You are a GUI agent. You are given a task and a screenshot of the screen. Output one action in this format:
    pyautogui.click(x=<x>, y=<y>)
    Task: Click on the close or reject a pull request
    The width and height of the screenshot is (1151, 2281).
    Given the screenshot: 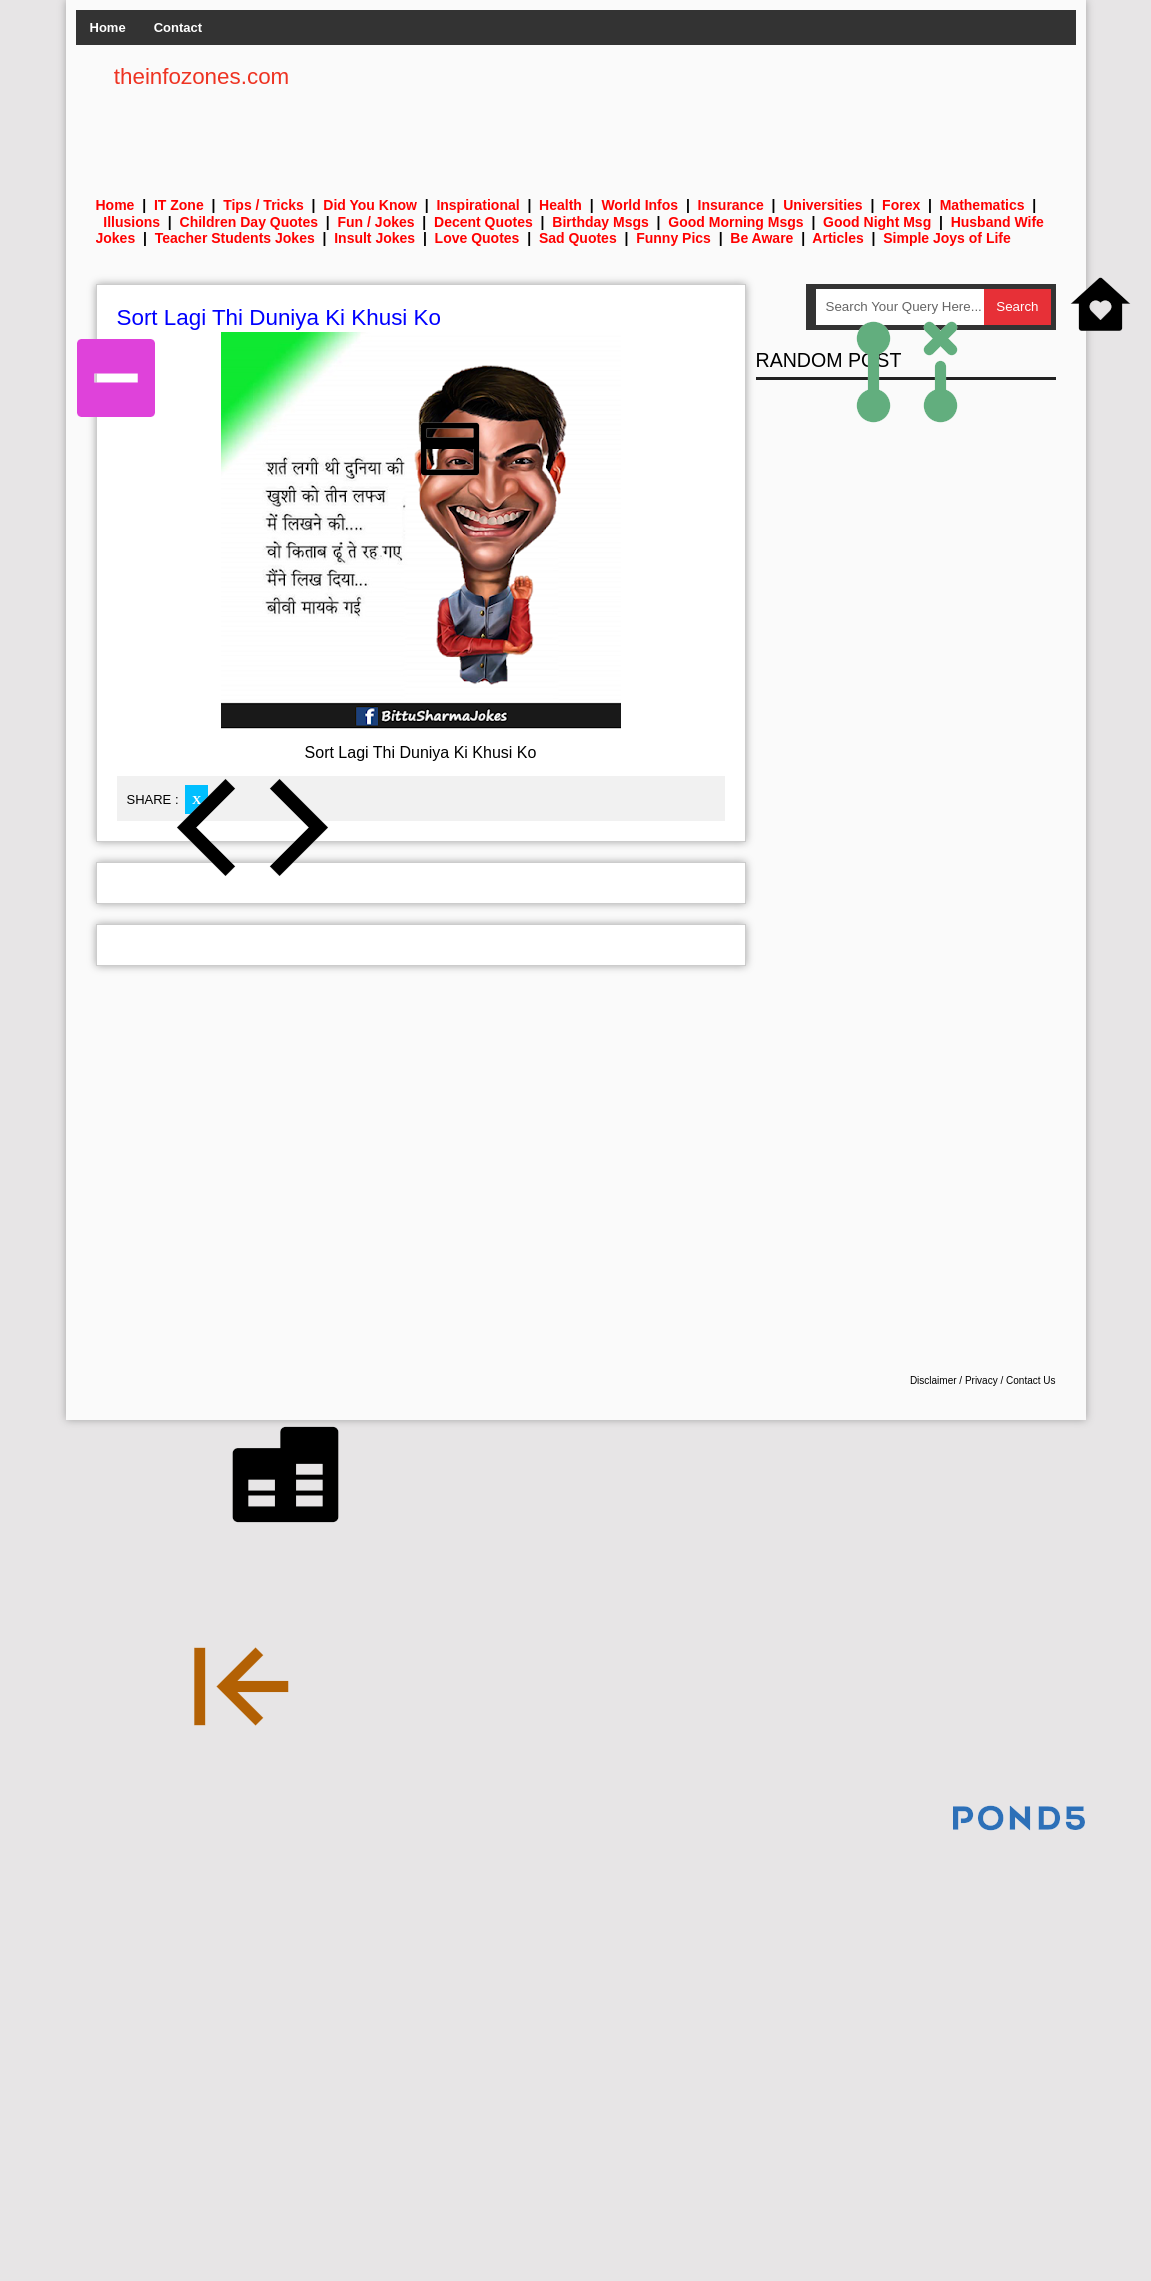 What is the action you would take?
    pyautogui.click(x=907, y=372)
    